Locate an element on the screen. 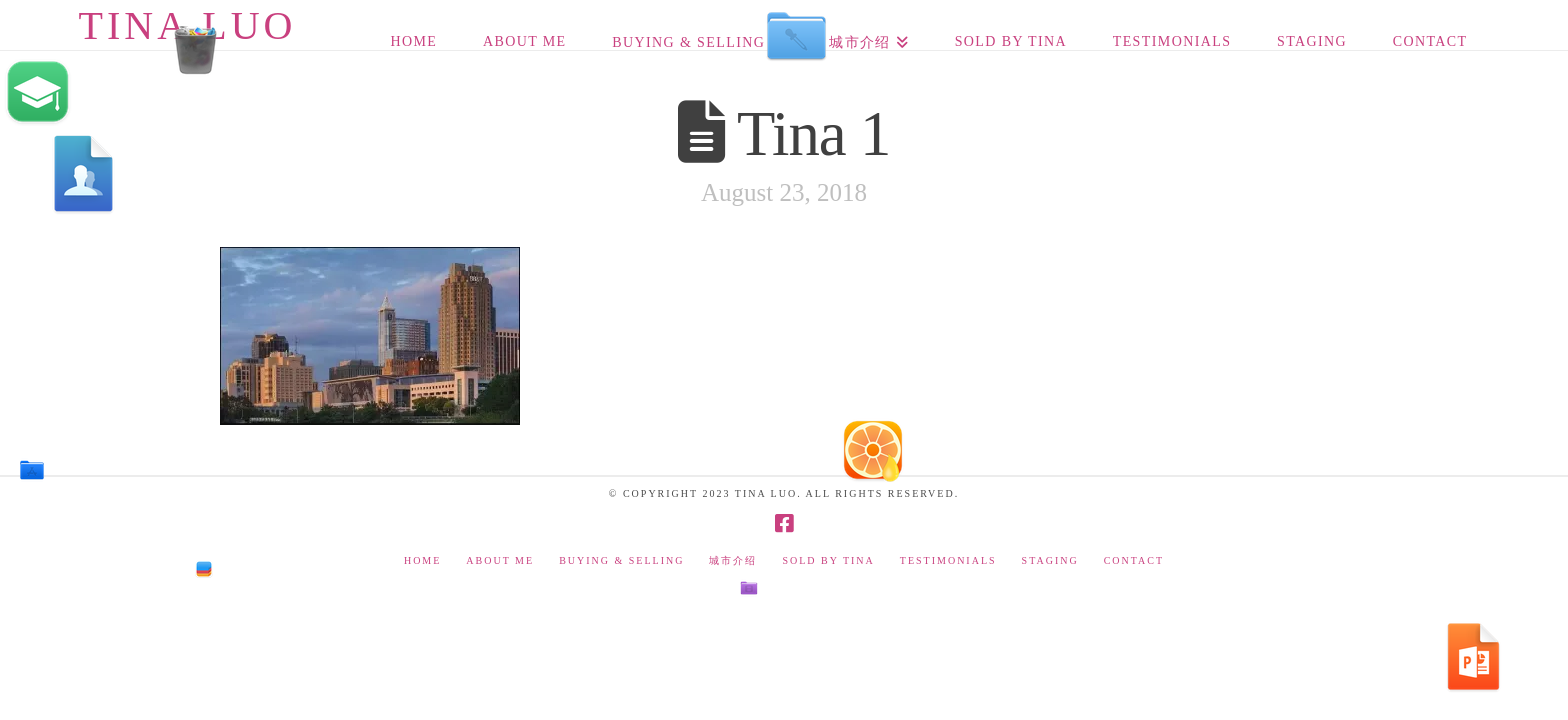 This screenshot has width=1568, height=720. open your videos folder is located at coordinates (749, 588).